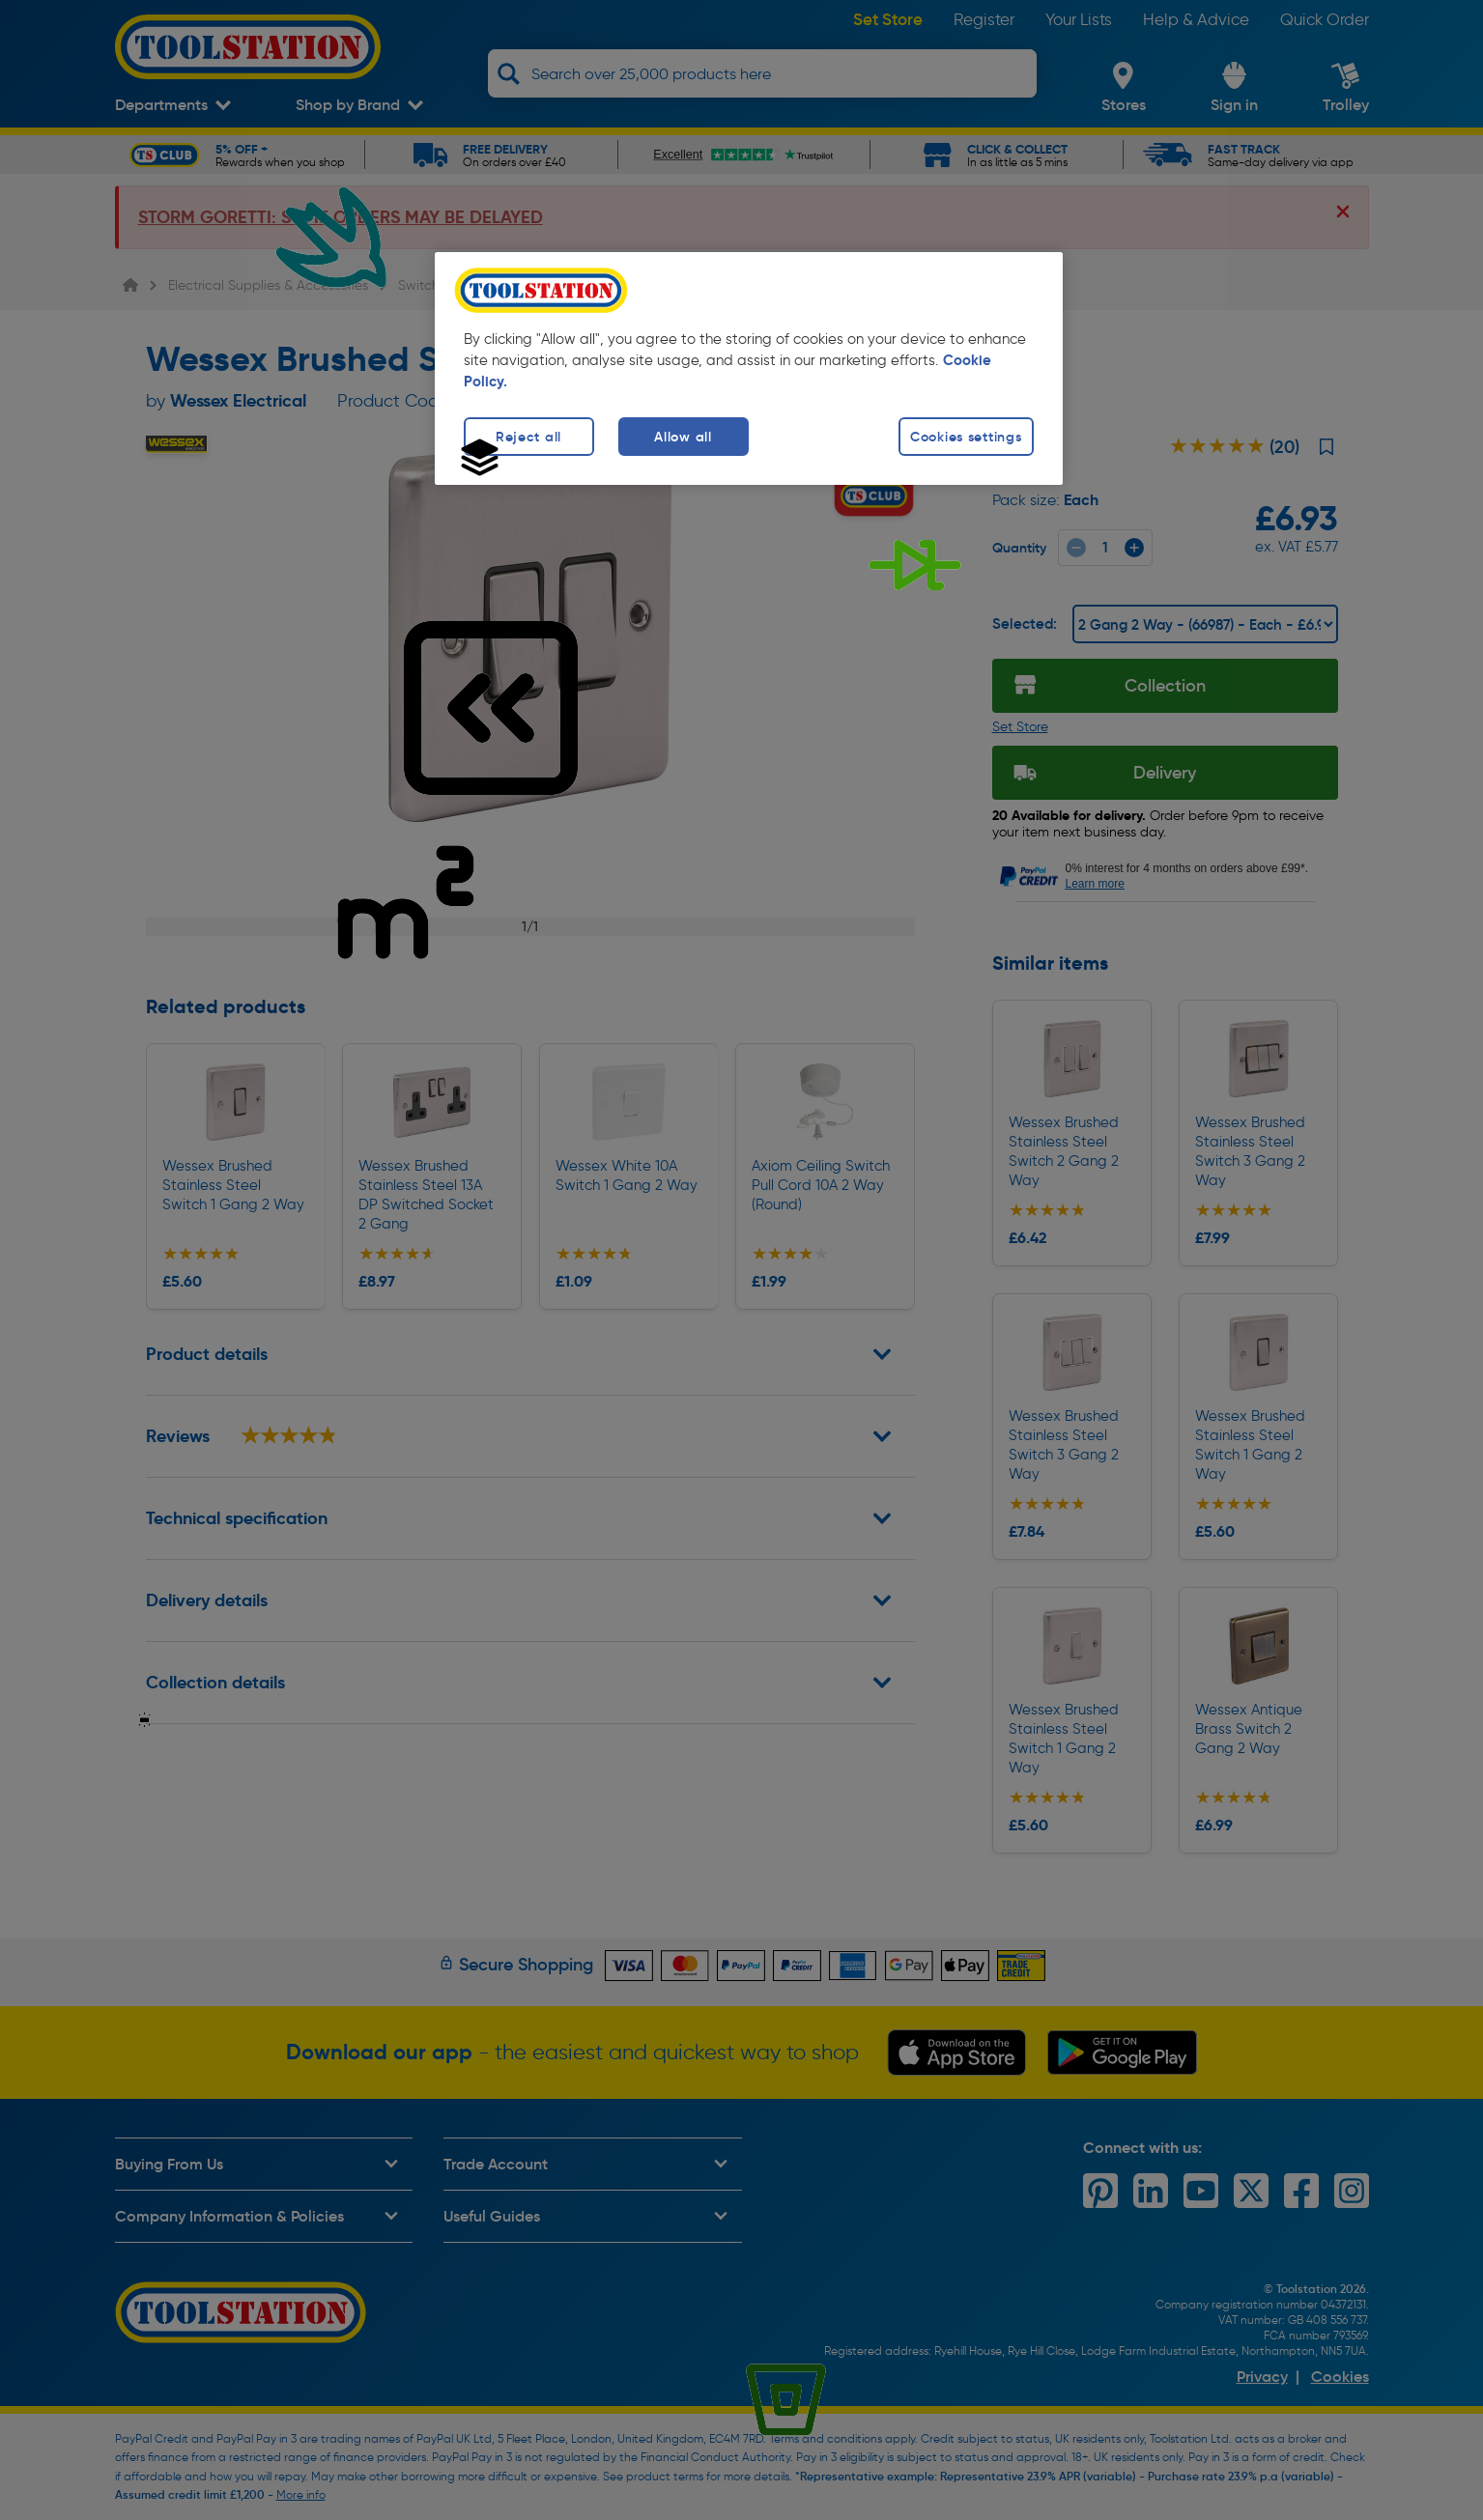 This screenshot has width=1483, height=2520. I want to click on adjust screen brightness settings, so click(144, 1719).